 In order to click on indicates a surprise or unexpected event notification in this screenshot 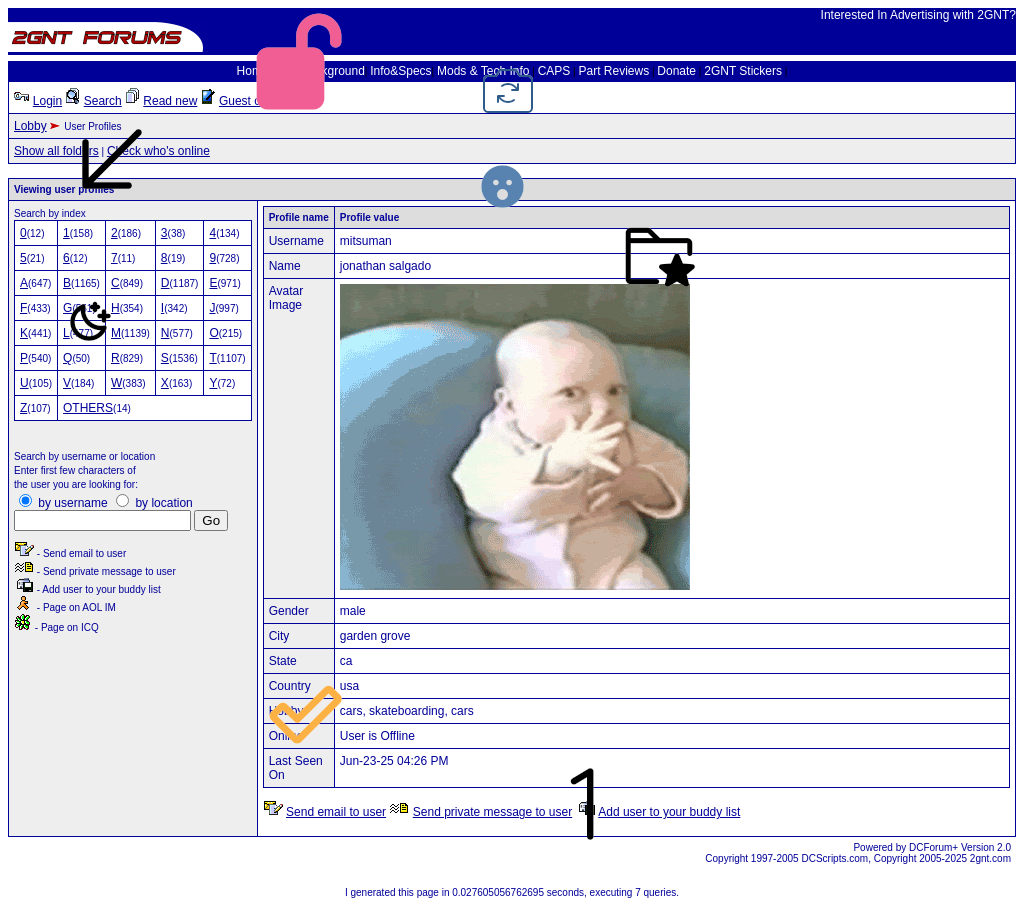, I will do `click(502, 186)`.